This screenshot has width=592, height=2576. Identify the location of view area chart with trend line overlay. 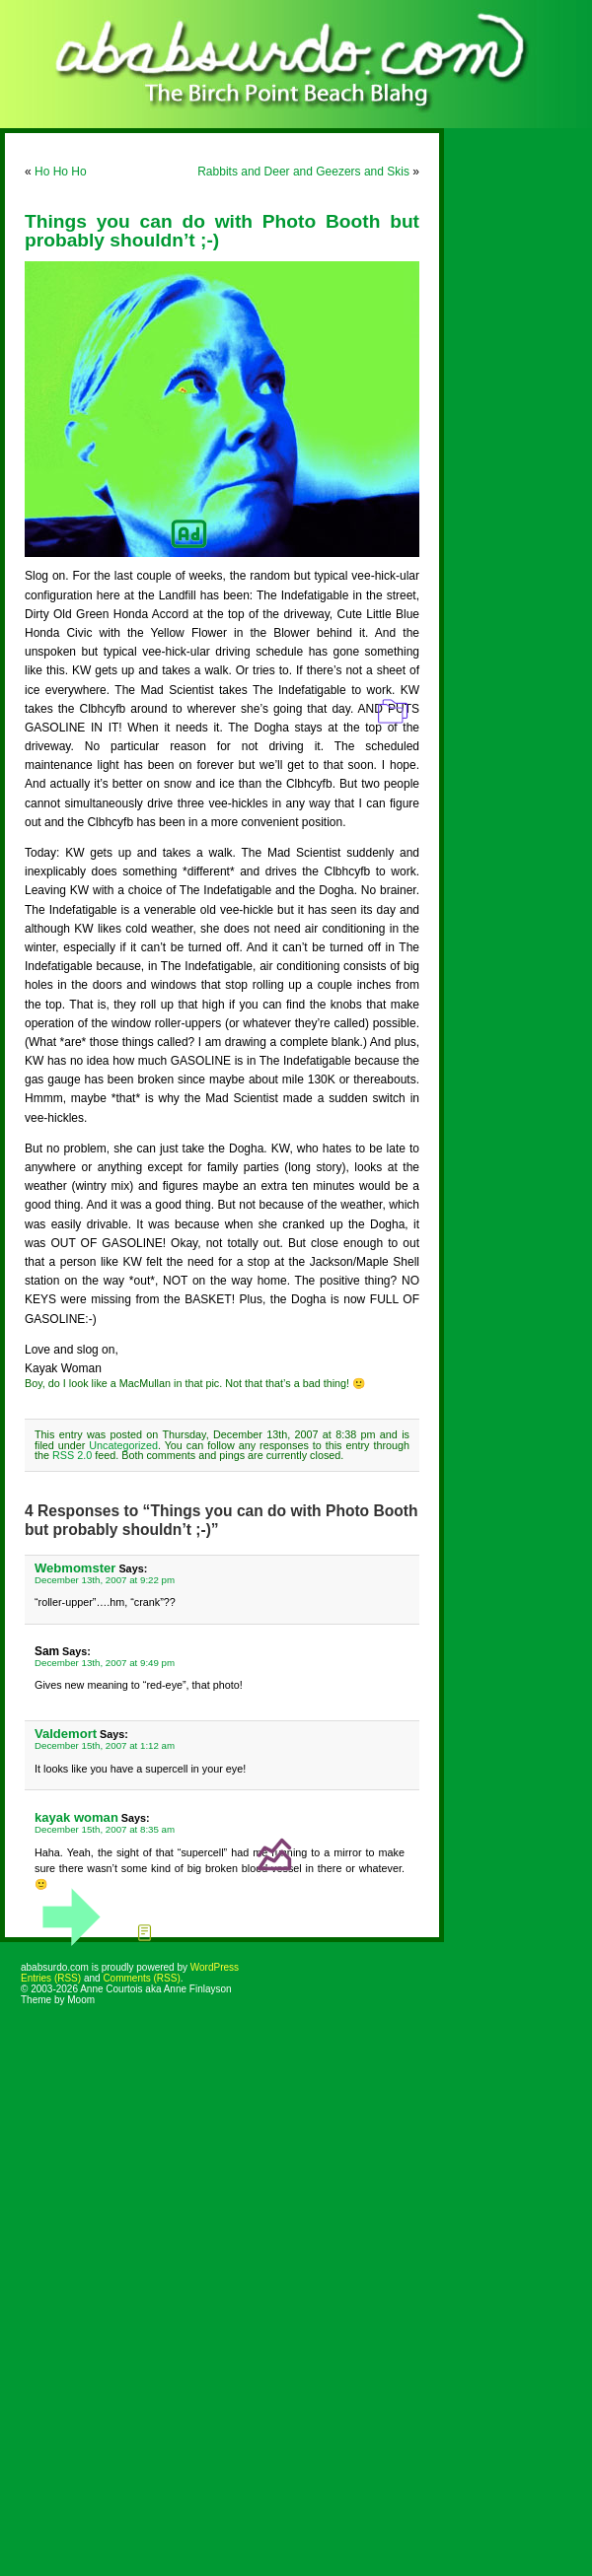
(274, 1855).